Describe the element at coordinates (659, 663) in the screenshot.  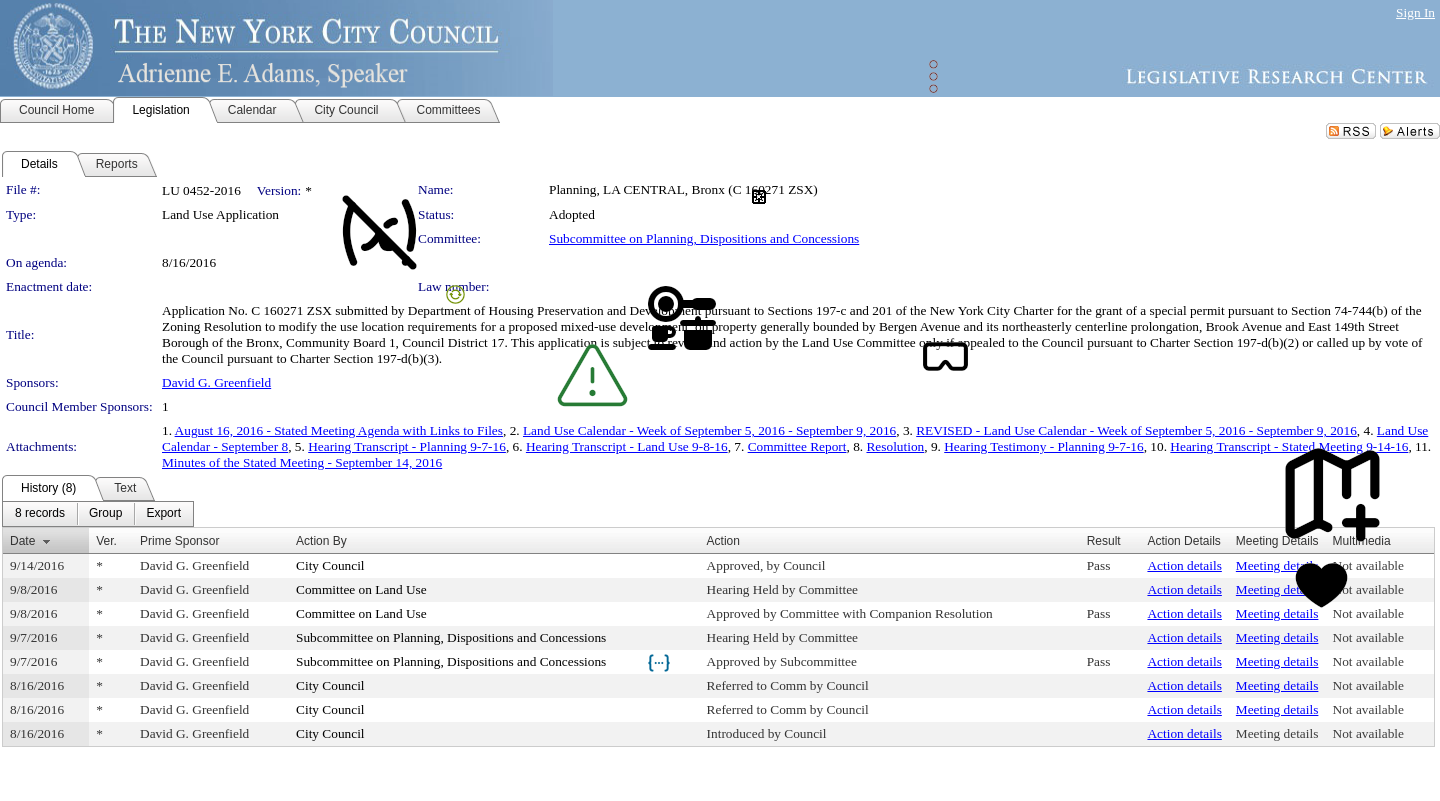
I see `view code snippets or embedded content` at that location.